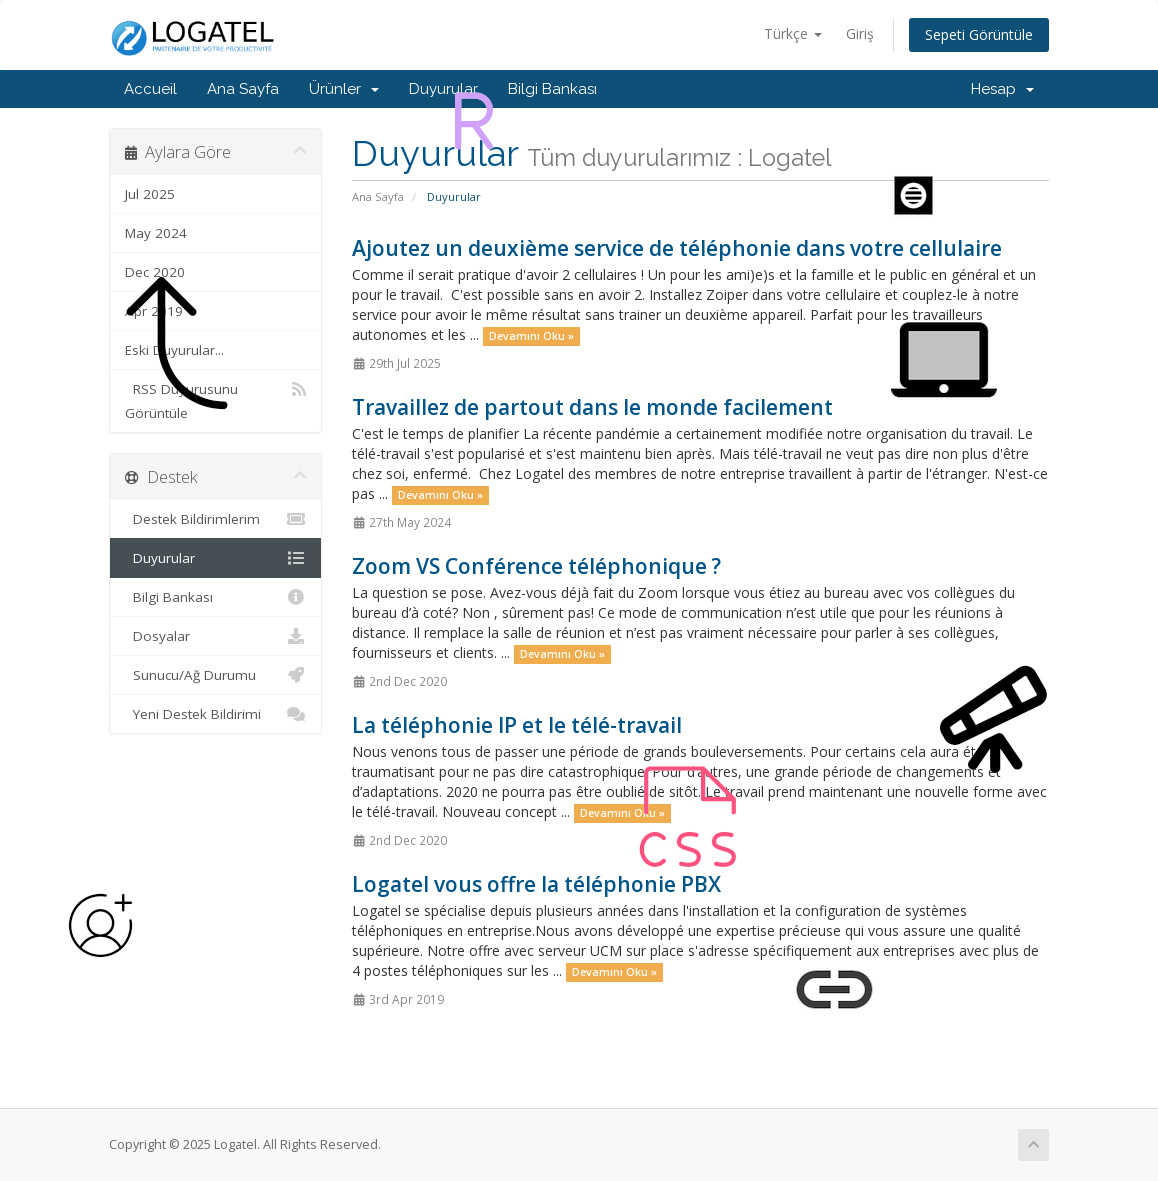  I want to click on explore or discover new content, so click(993, 718).